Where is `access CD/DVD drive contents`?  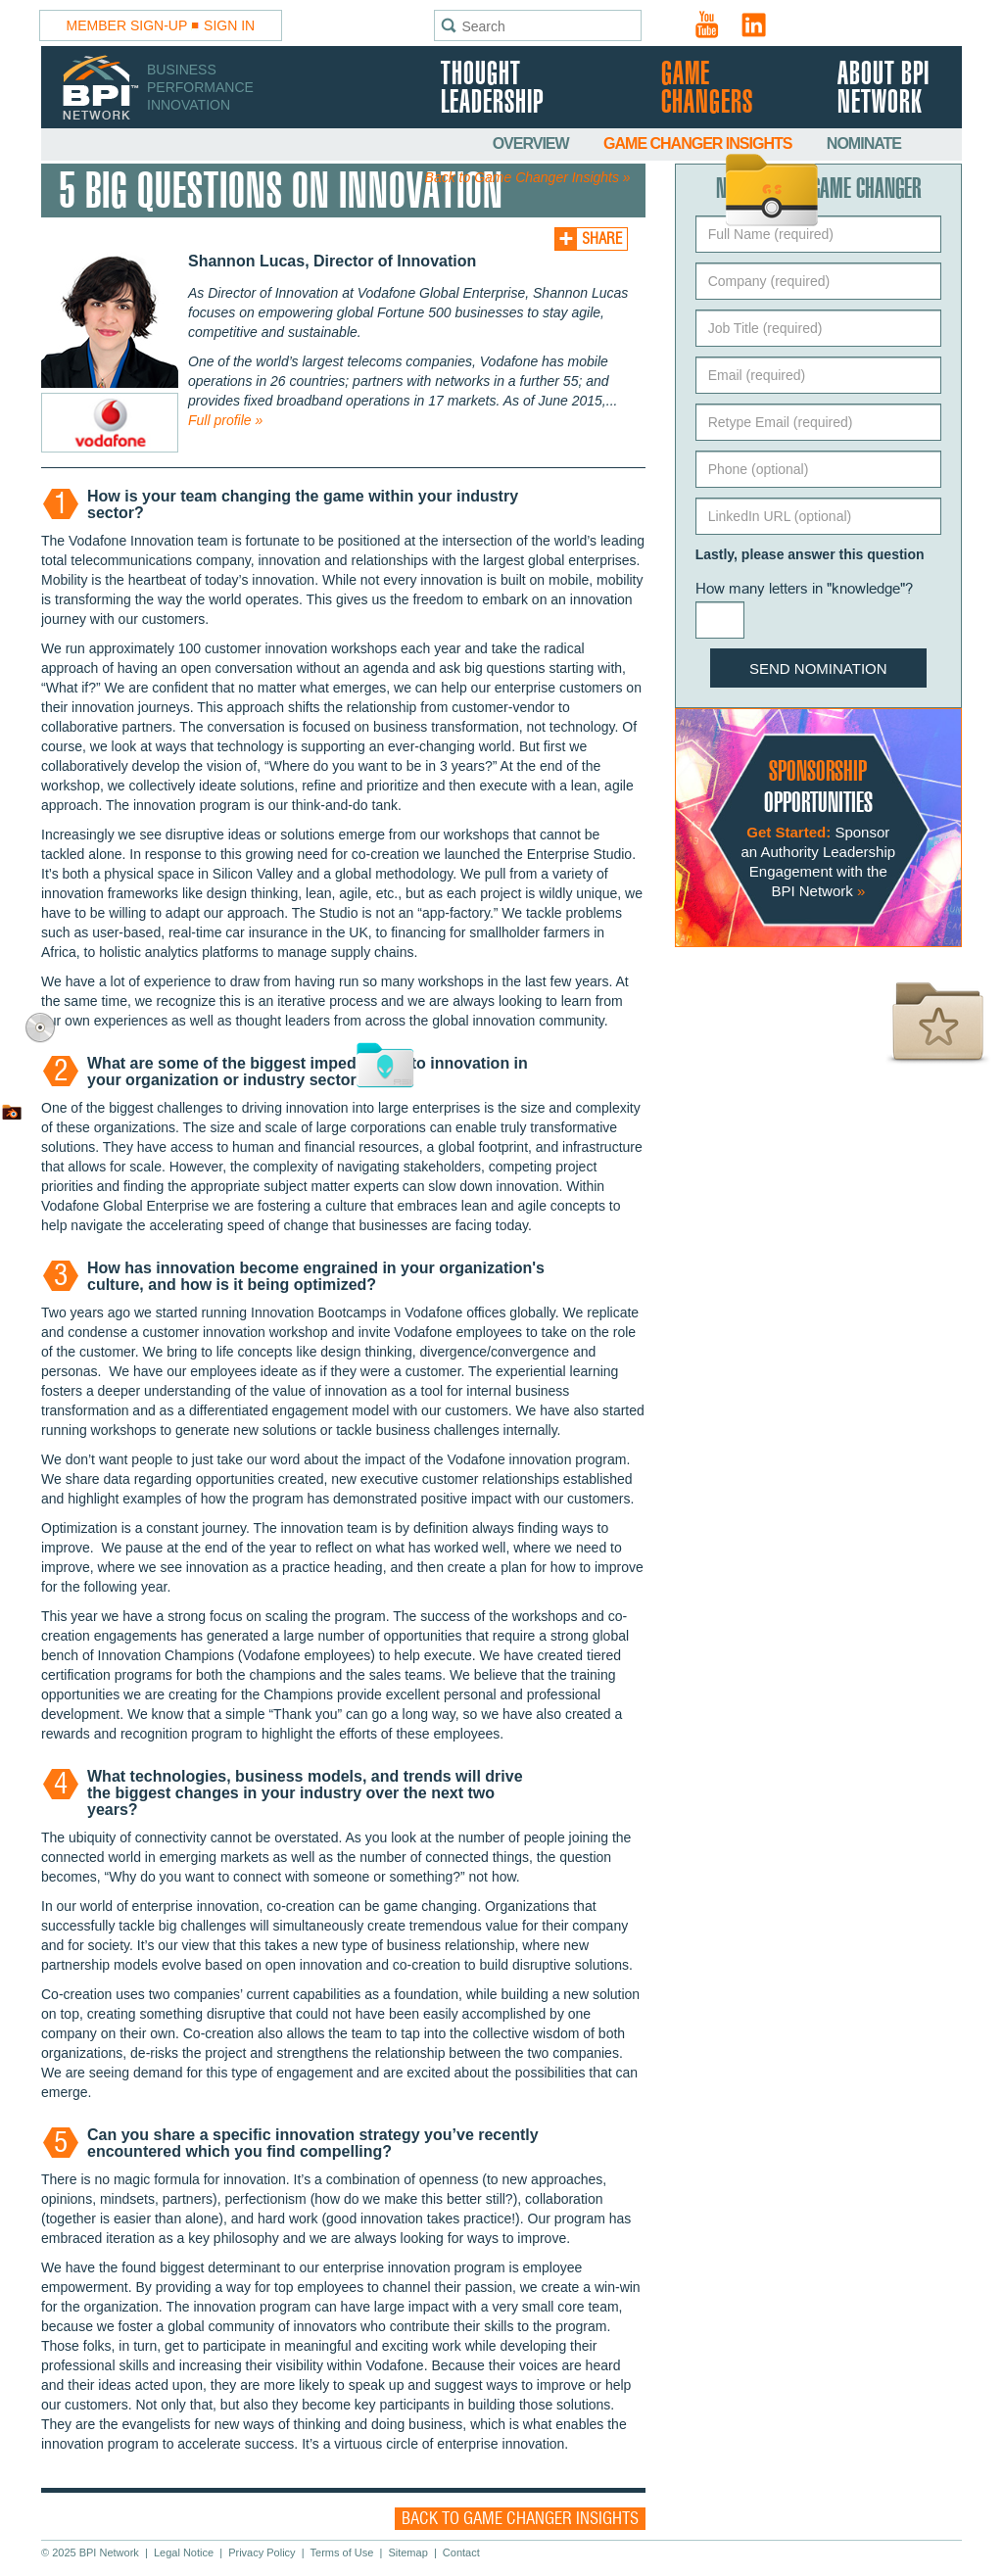
access CD/DVD drive contents is located at coordinates (40, 1027).